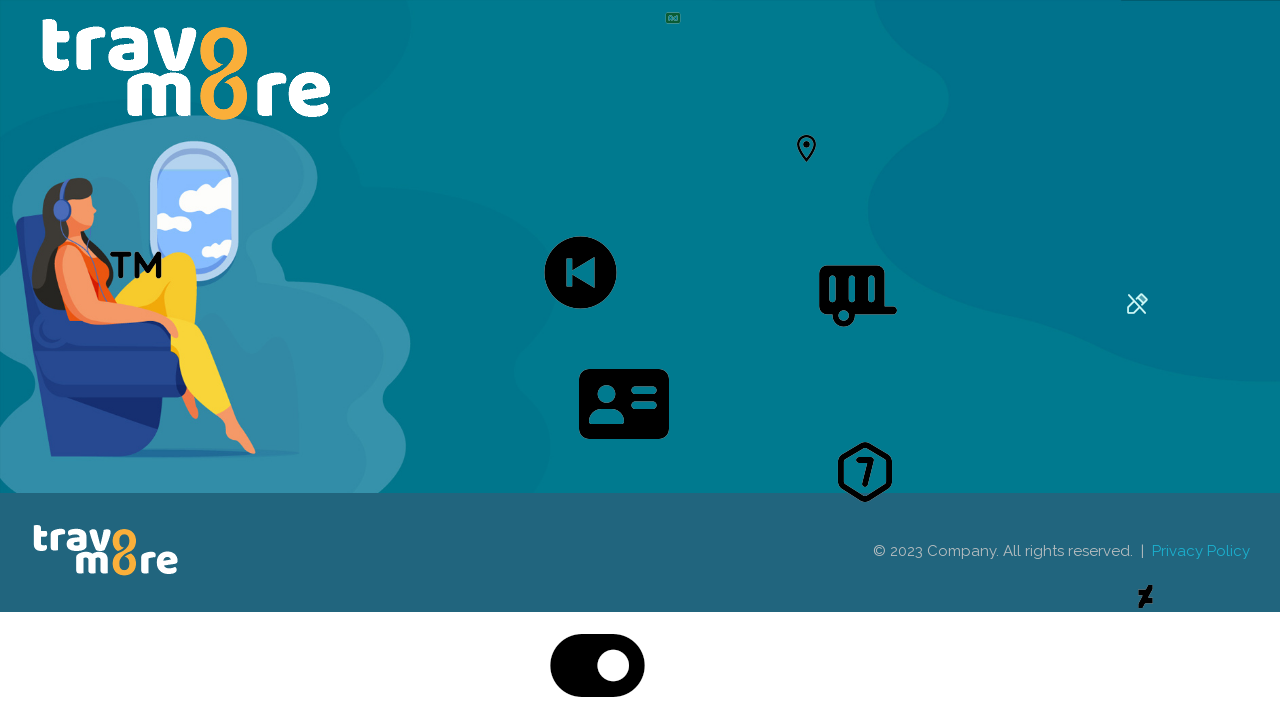 This screenshot has height=720, width=1280. What do you see at coordinates (597, 665) in the screenshot?
I see `toggle switch in the on/enabled position` at bounding box center [597, 665].